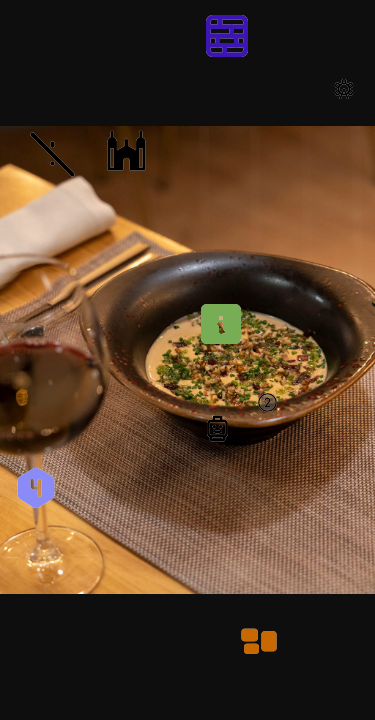  Describe the element at coordinates (126, 151) in the screenshot. I see `find nearby synagogues` at that location.